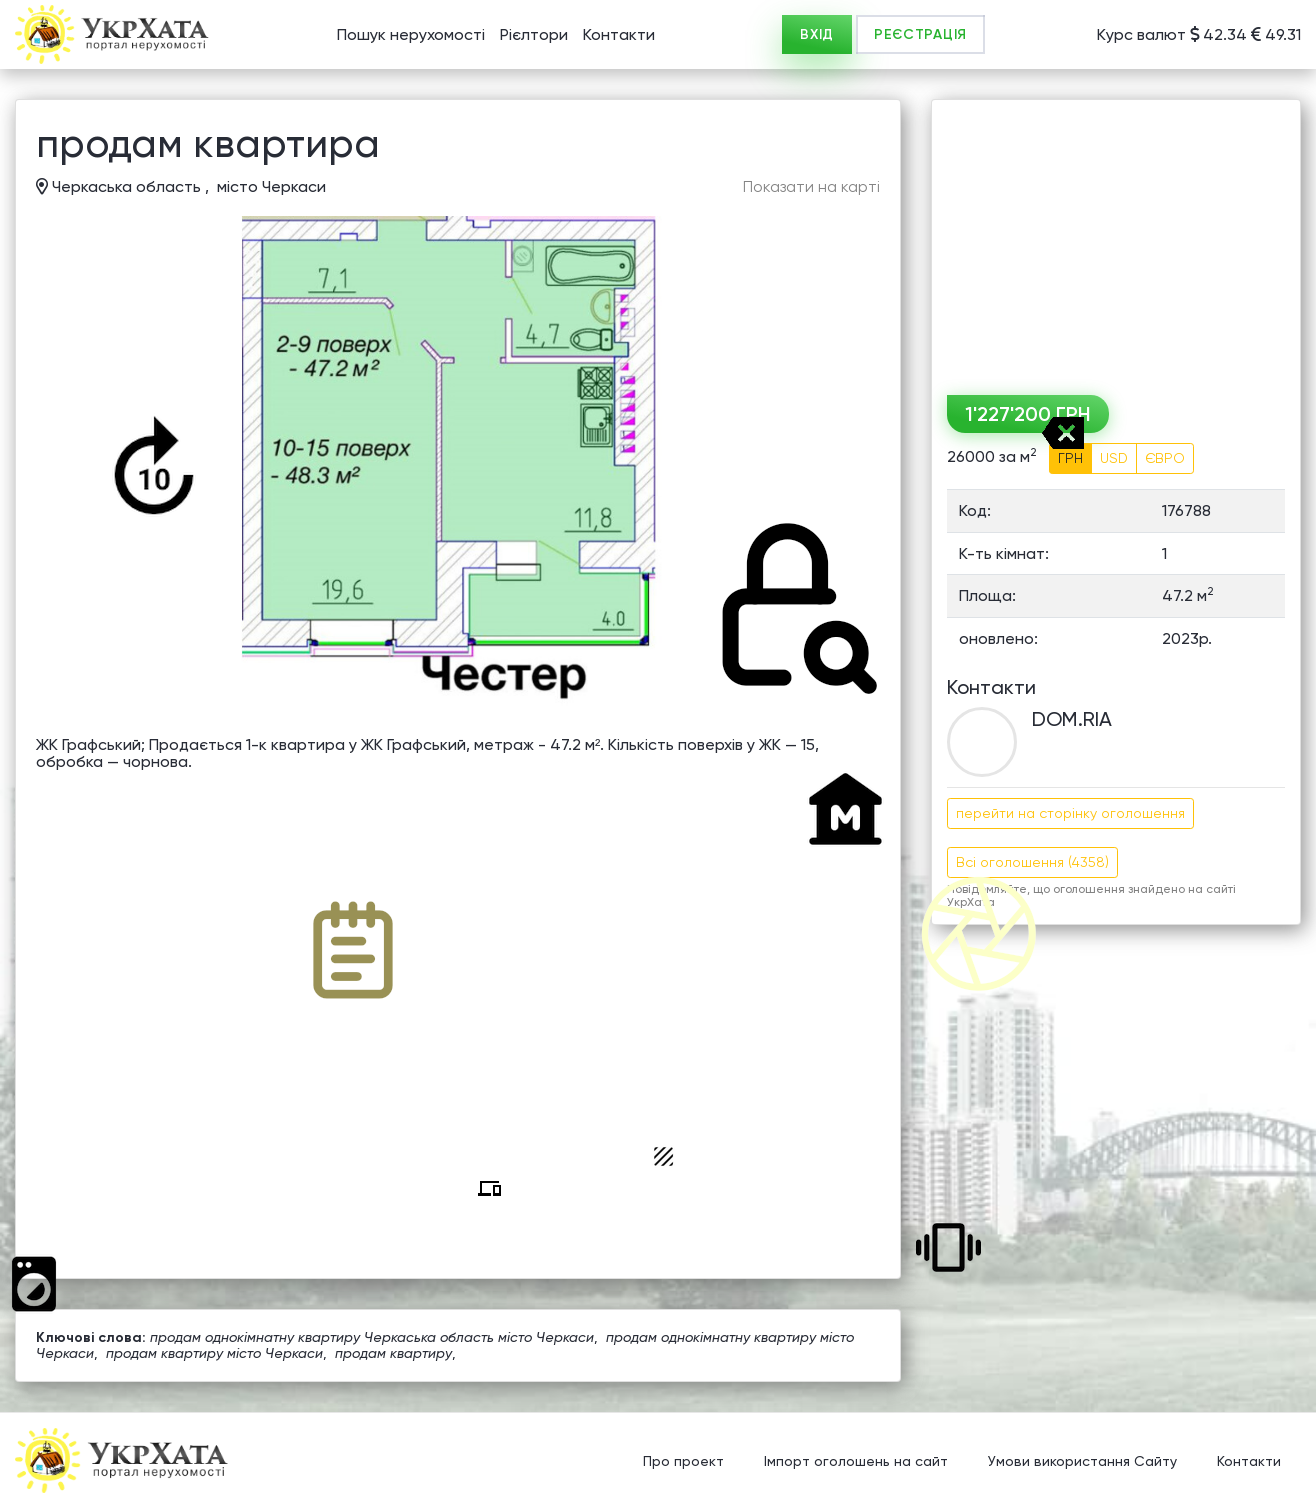 The height and width of the screenshot is (1506, 1316). I want to click on view or edit notes, so click(353, 950).